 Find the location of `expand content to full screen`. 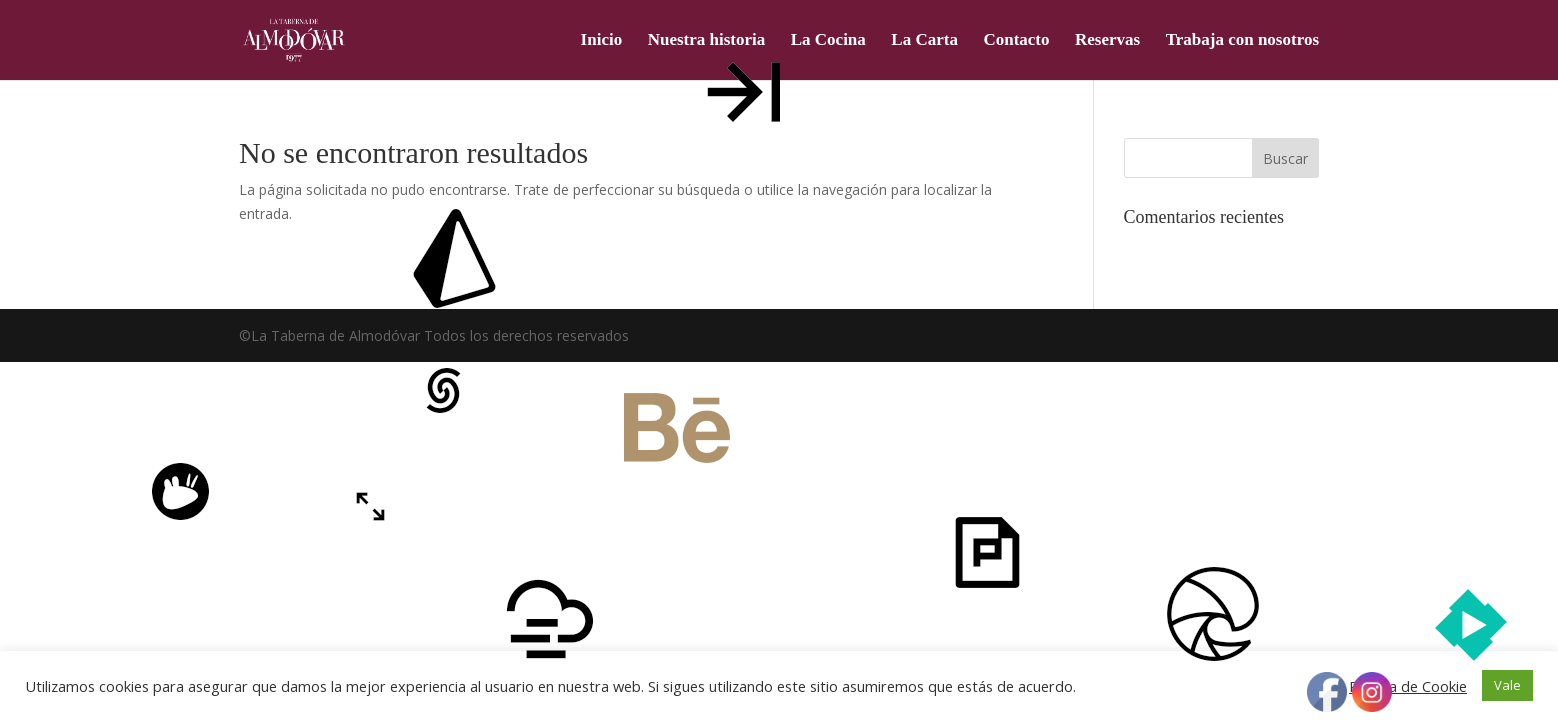

expand content to full screen is located at coordinates (370, 506).